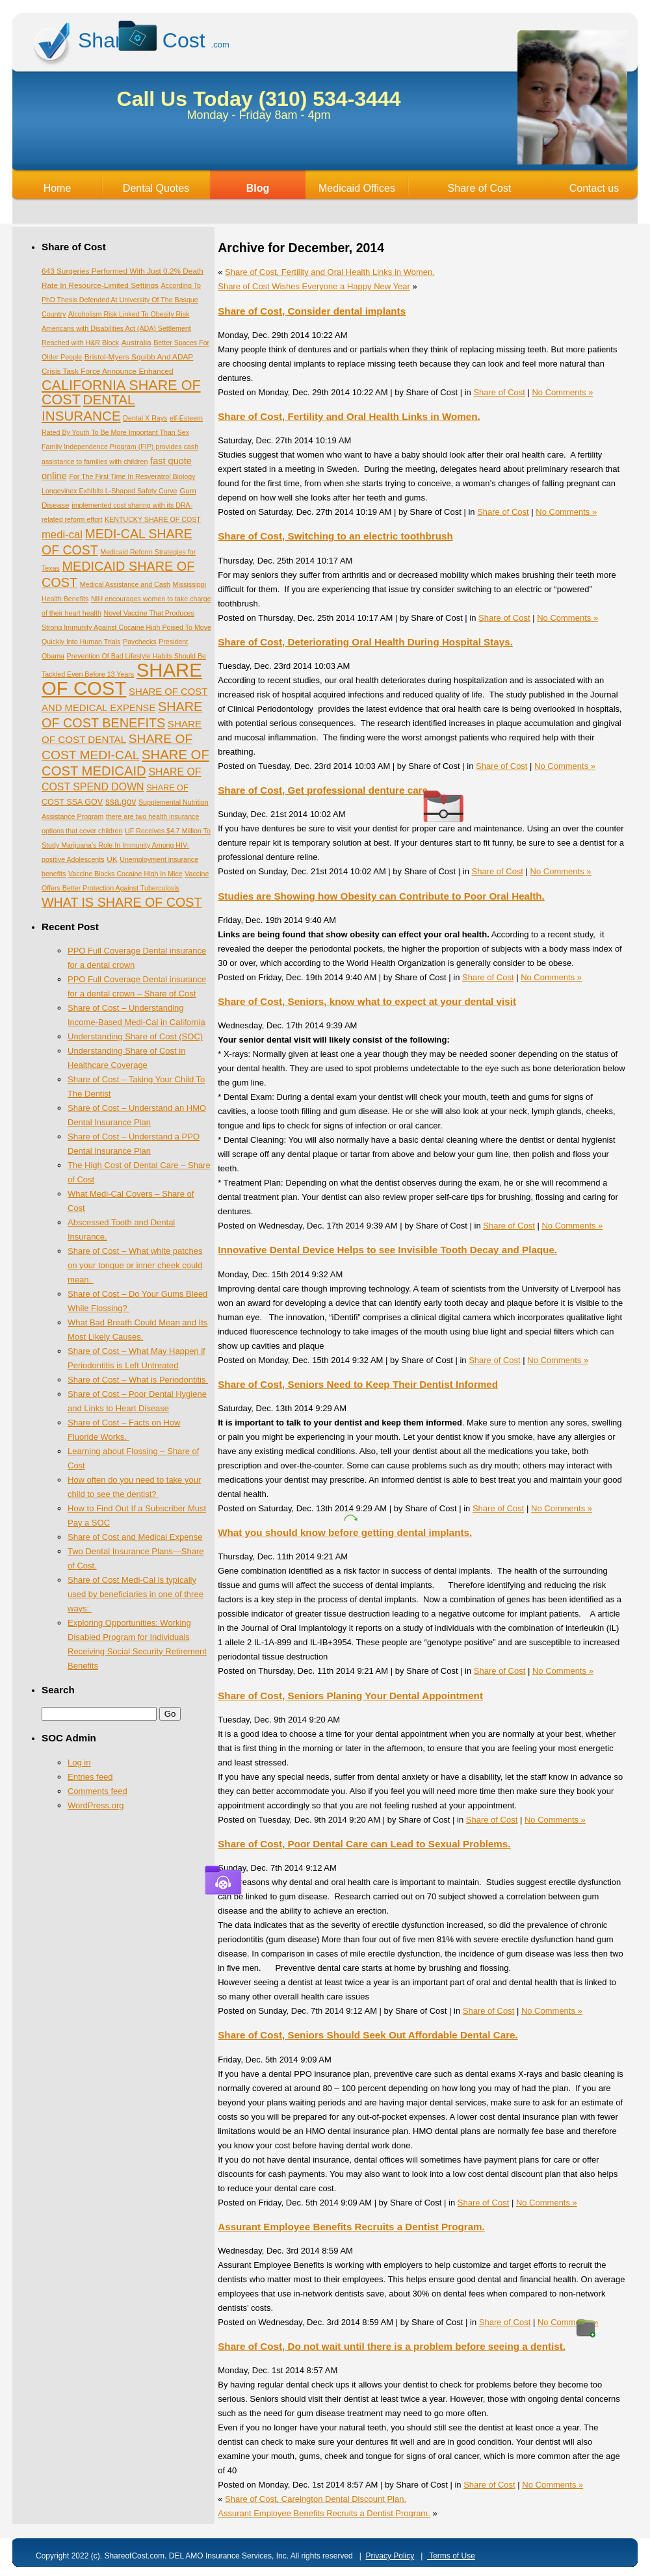 The height and width of the screenshot is (2576, 650). What do you see at coordinates (443, 807) in the screenshot?
I see `open folder containing pokémon timer ball assets` at bounding box center [443, 807].